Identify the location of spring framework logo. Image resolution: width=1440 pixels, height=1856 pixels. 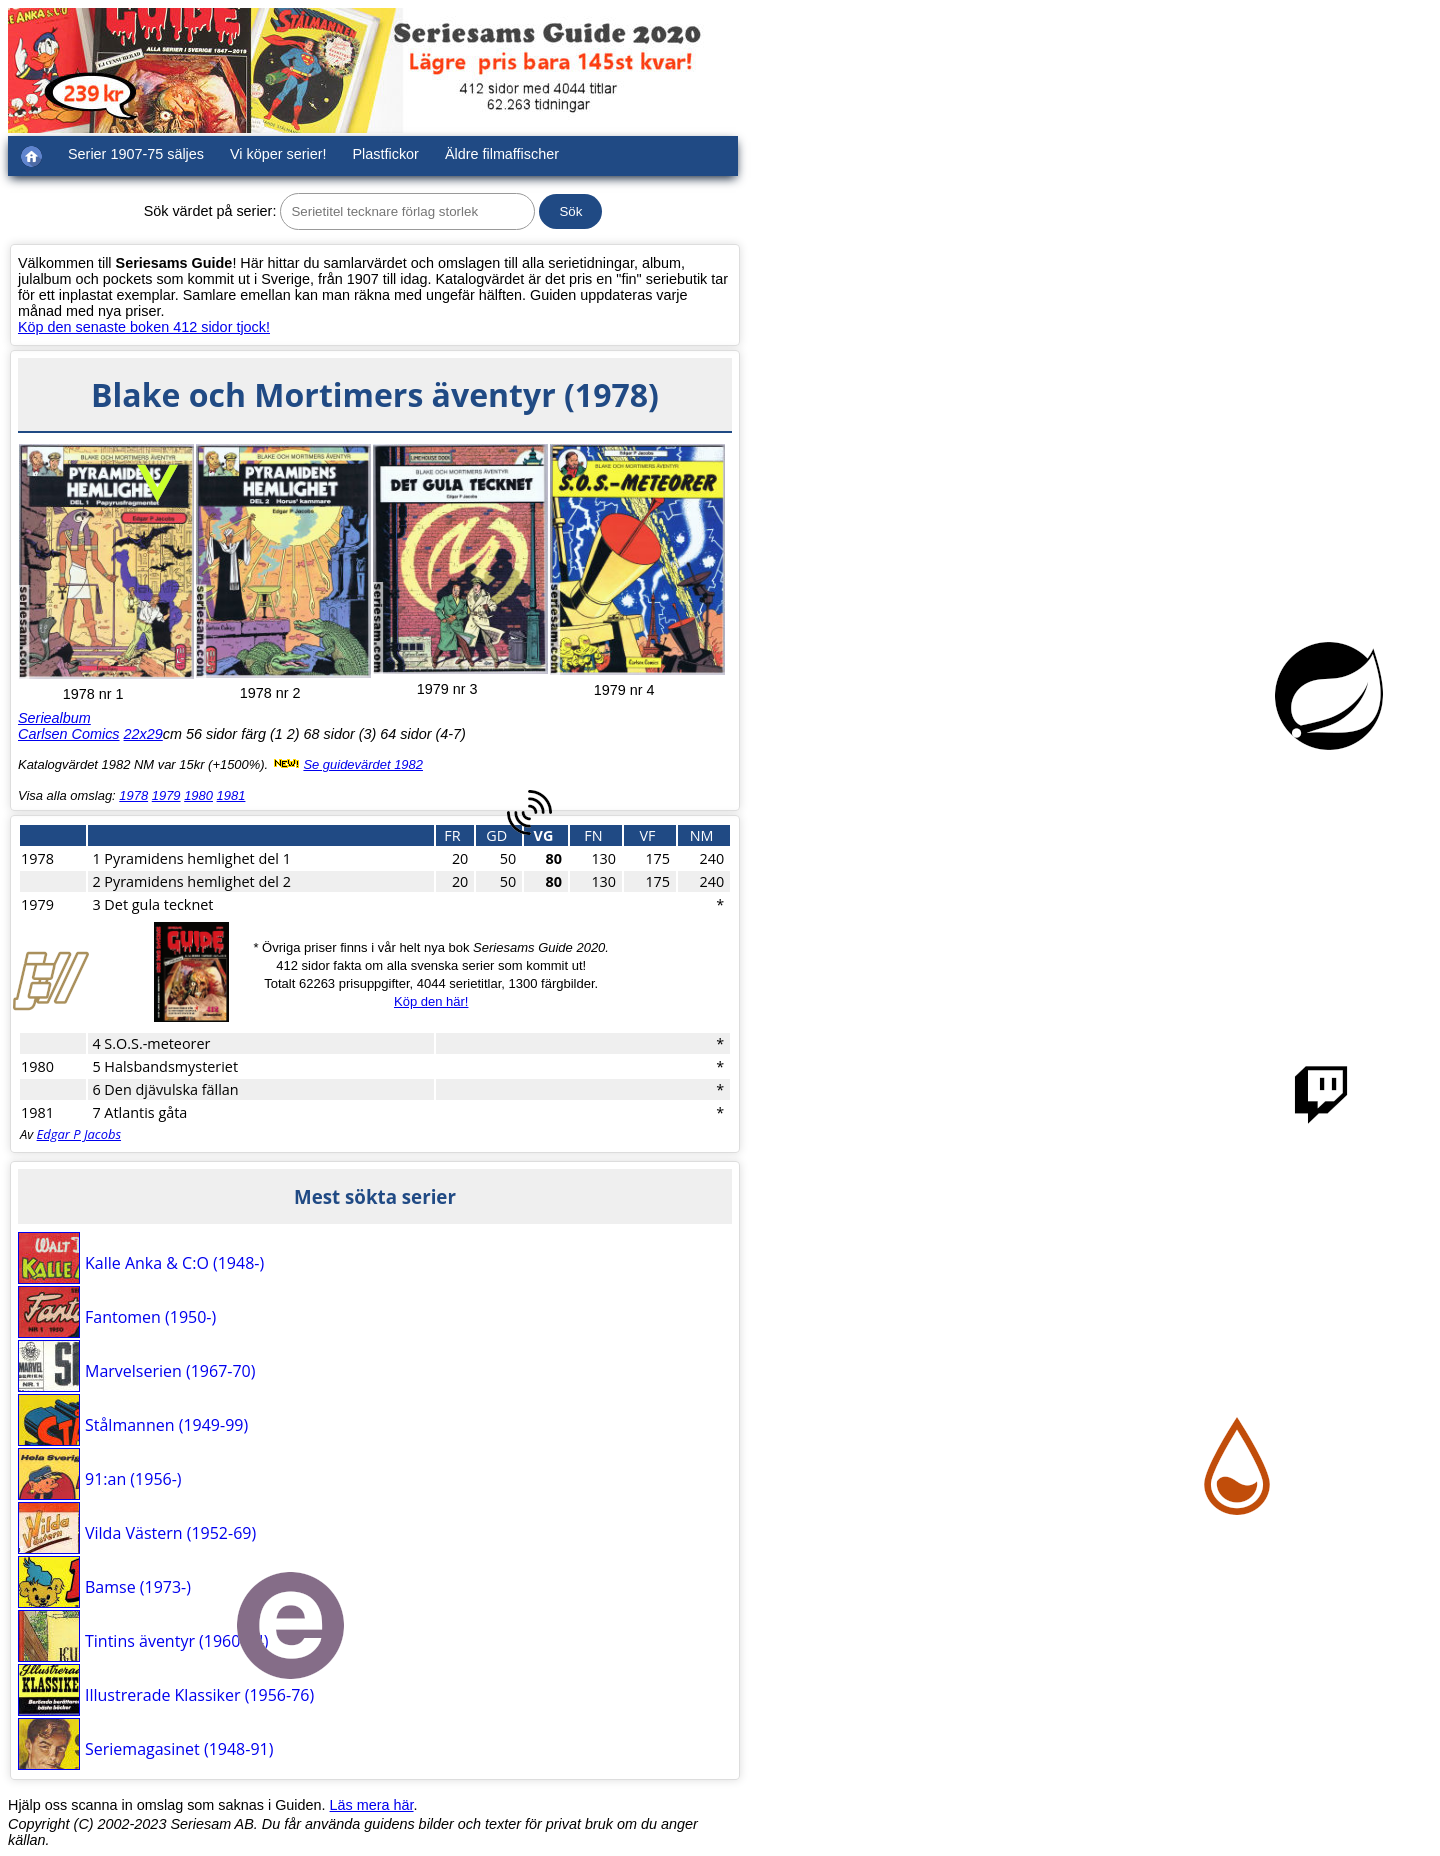
(1329, 696).